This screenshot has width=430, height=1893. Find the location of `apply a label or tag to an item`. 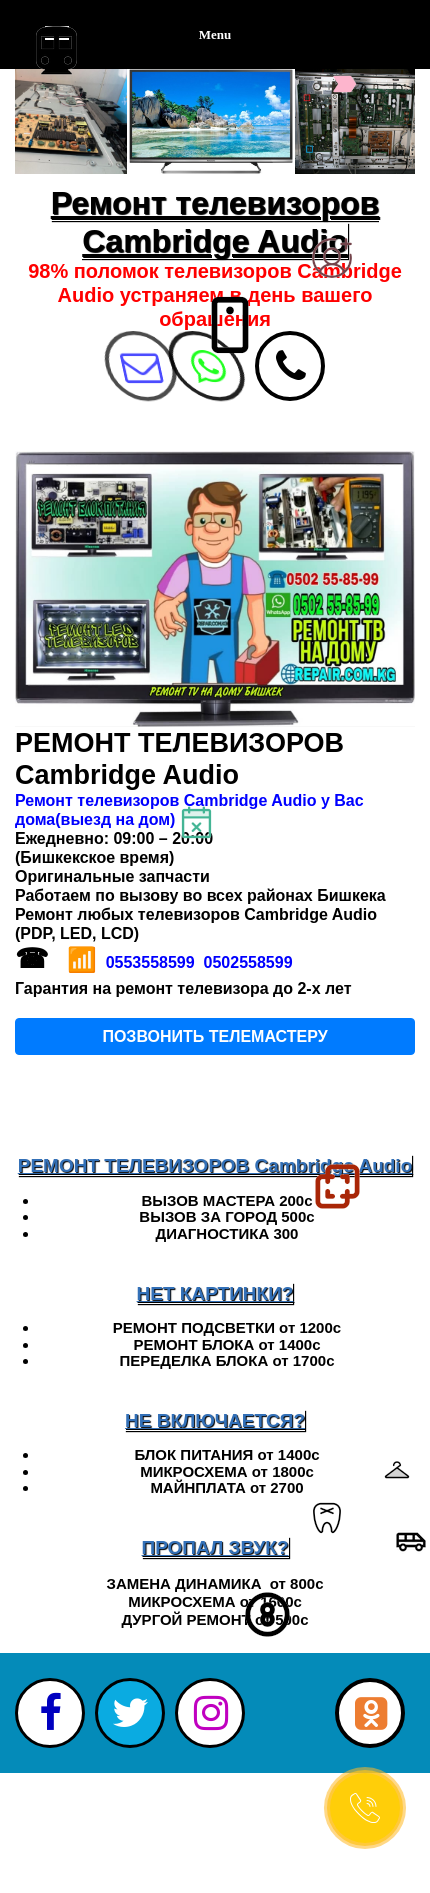

apply a label or tag to an item is located at coordinates (344, 84).